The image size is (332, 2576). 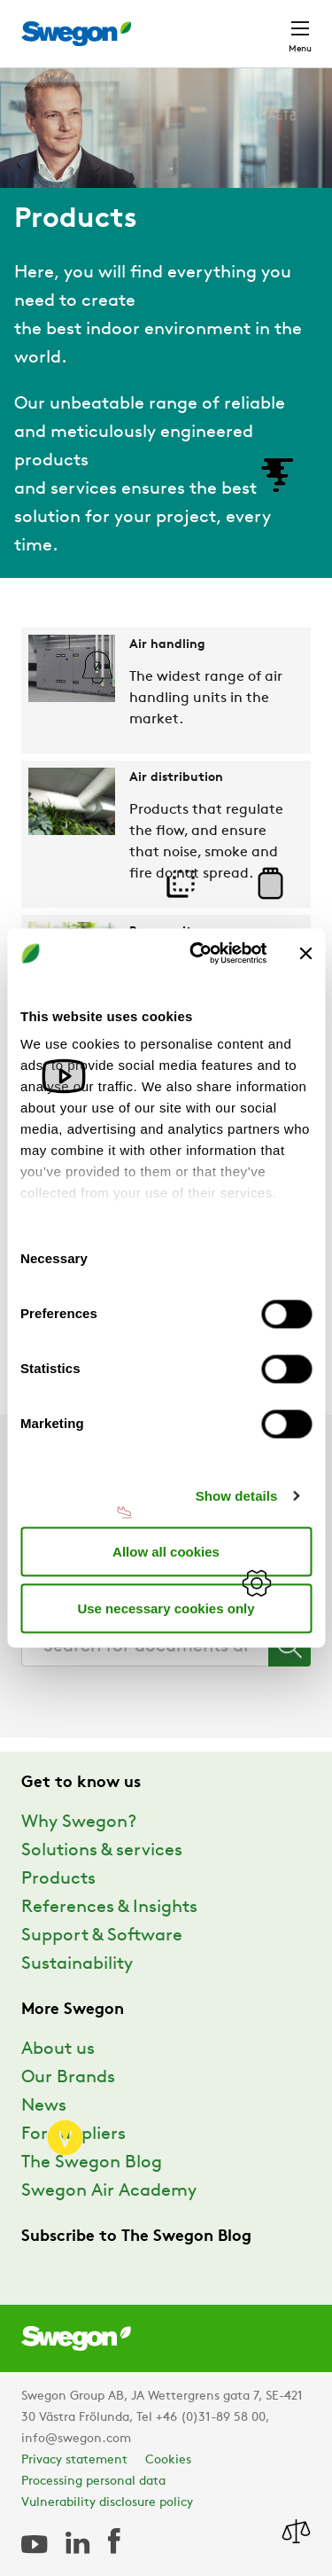 What do you see at coordinates (65, 2137) in the screenshot?
I see `indicates a verified status or account` at bounding box center [65, 2137].